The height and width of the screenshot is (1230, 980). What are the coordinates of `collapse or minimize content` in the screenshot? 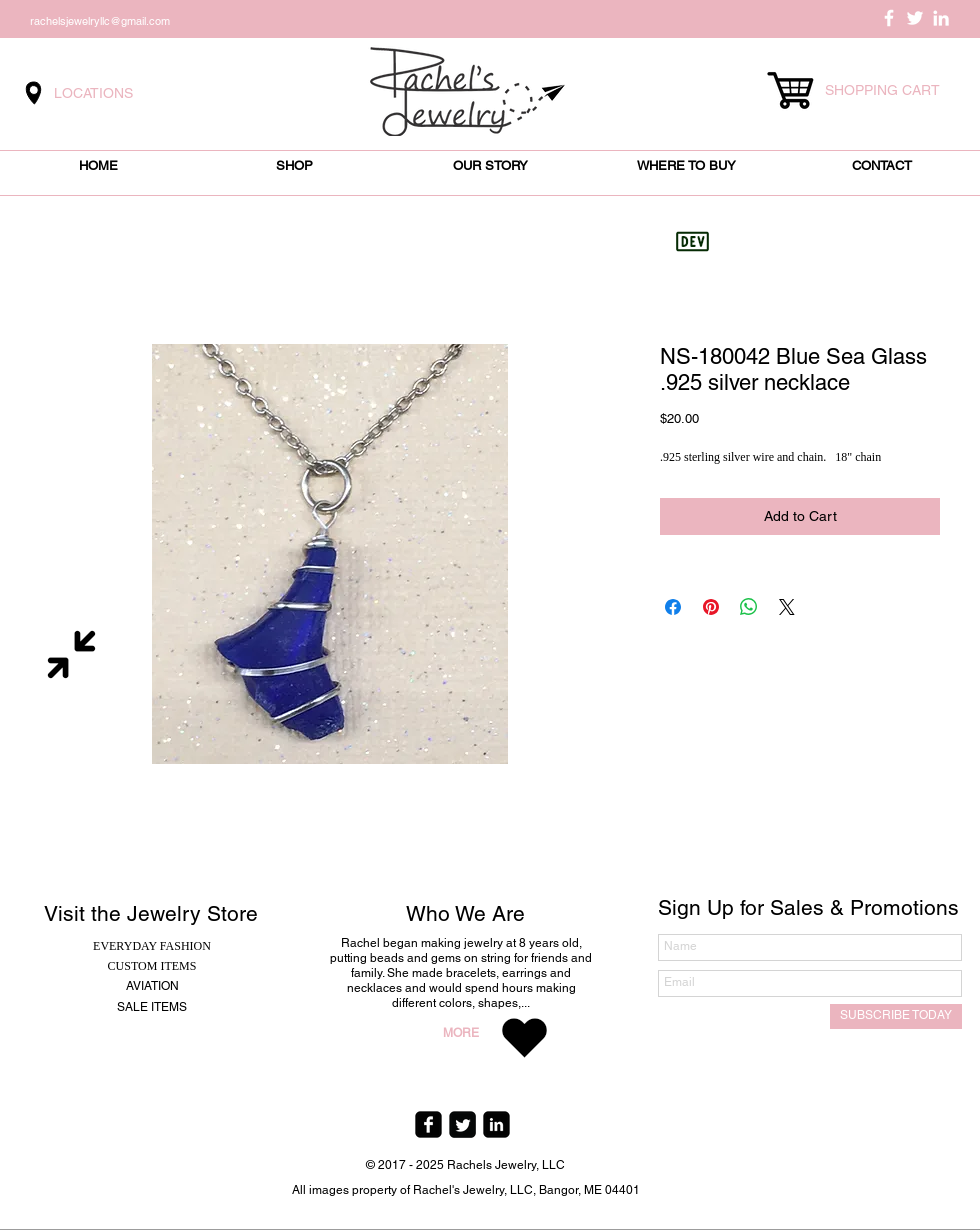 It's located at (71, 654).